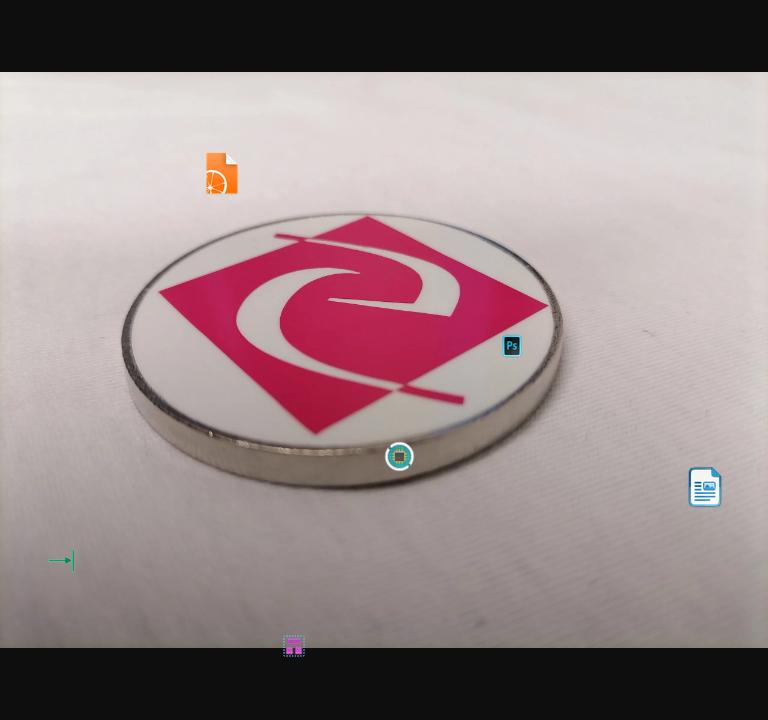 The height and width of the screenshot is (720, 768). Describe the element at coordinates (399, 456) in the screenshot. I see `access hardware driver settings` at that location.